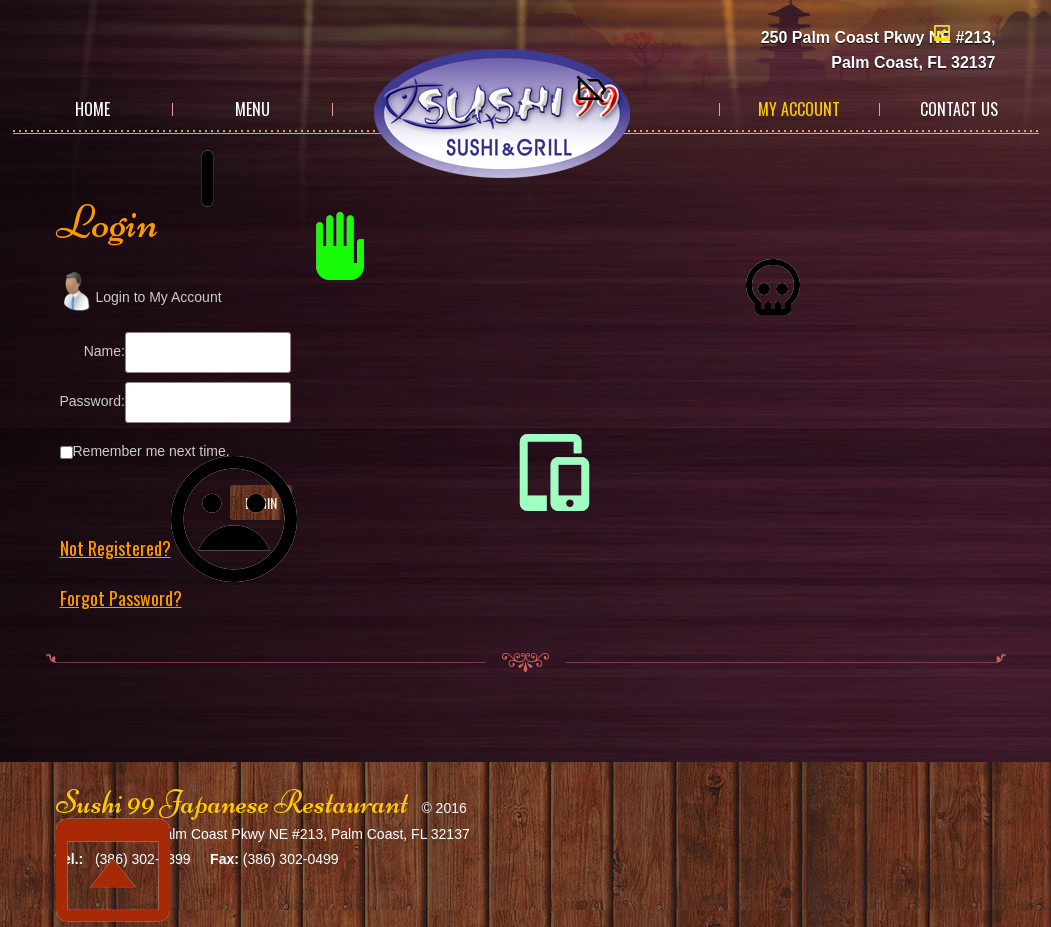 The height and width of the screenshot is (927, 1051). Describe the element at coordinates (113, 870) in the screenshot. I see `maximize or expand the current window` at that location.